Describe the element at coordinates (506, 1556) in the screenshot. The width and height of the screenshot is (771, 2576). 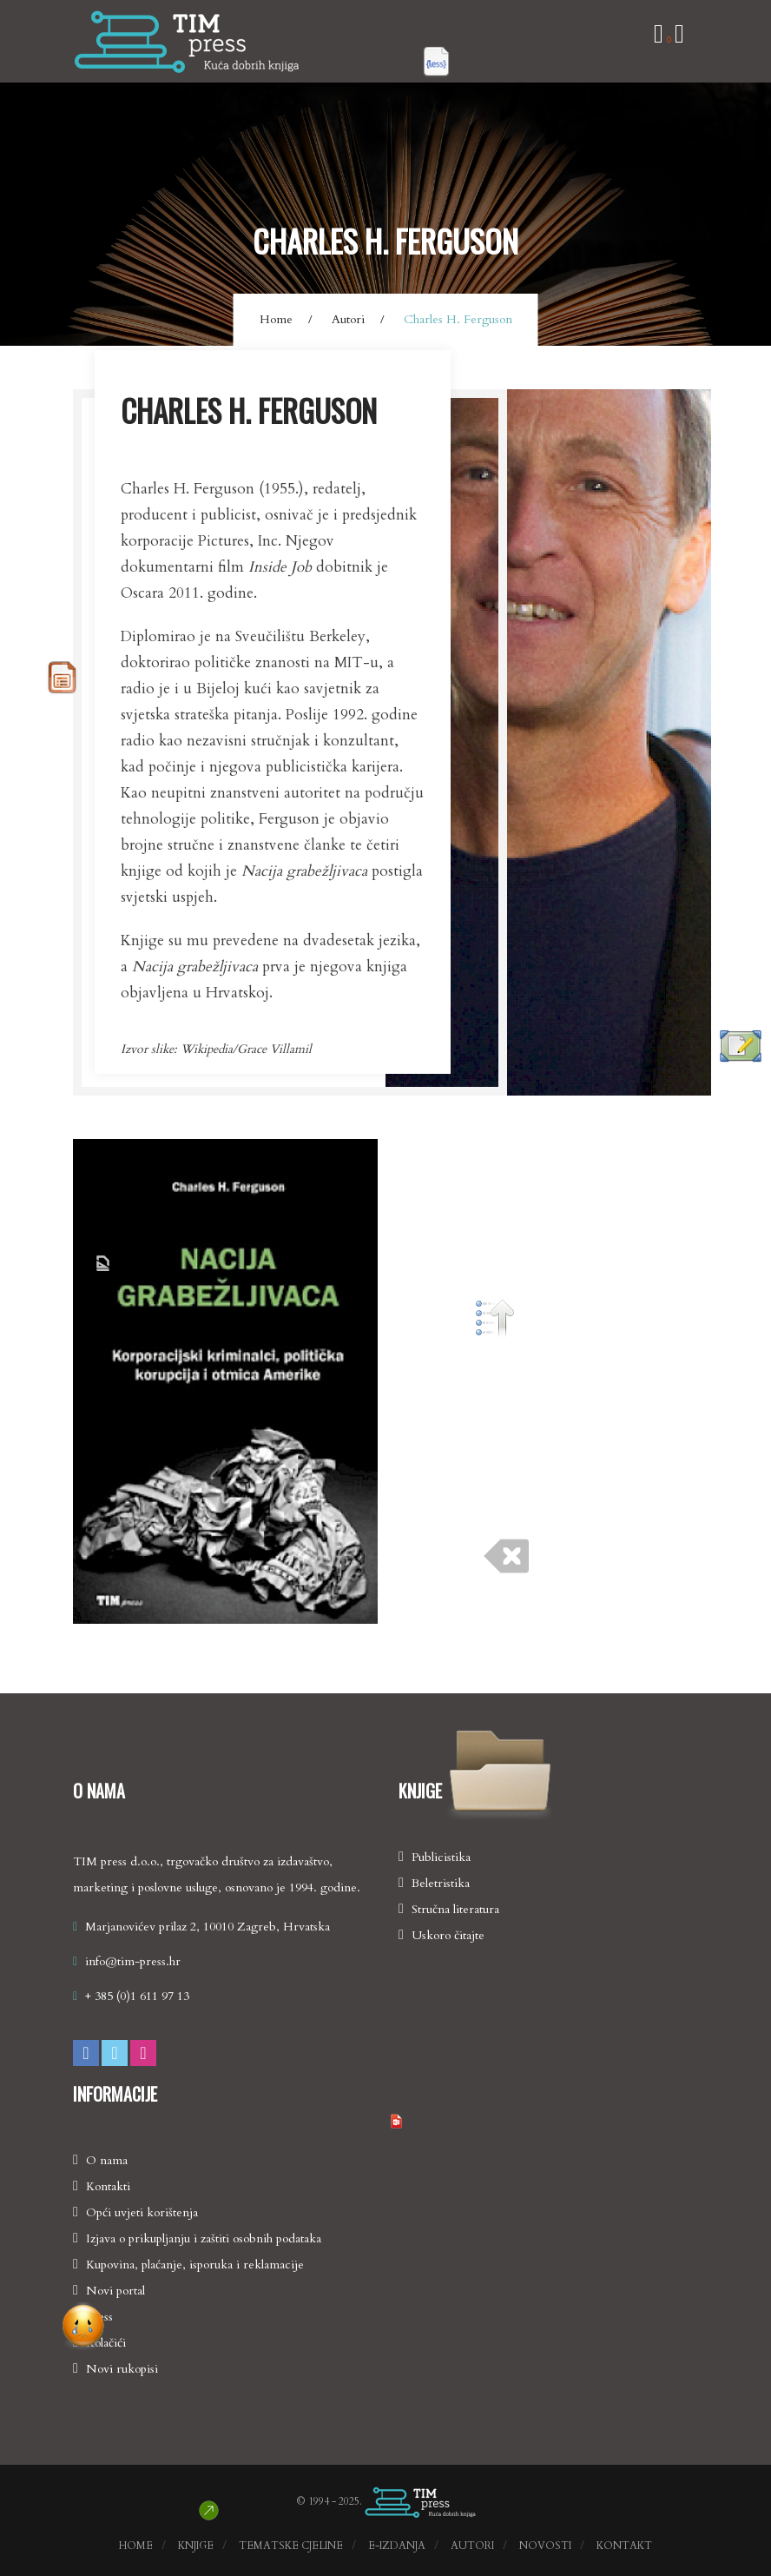
I see `clear or remove a tag` at that location.